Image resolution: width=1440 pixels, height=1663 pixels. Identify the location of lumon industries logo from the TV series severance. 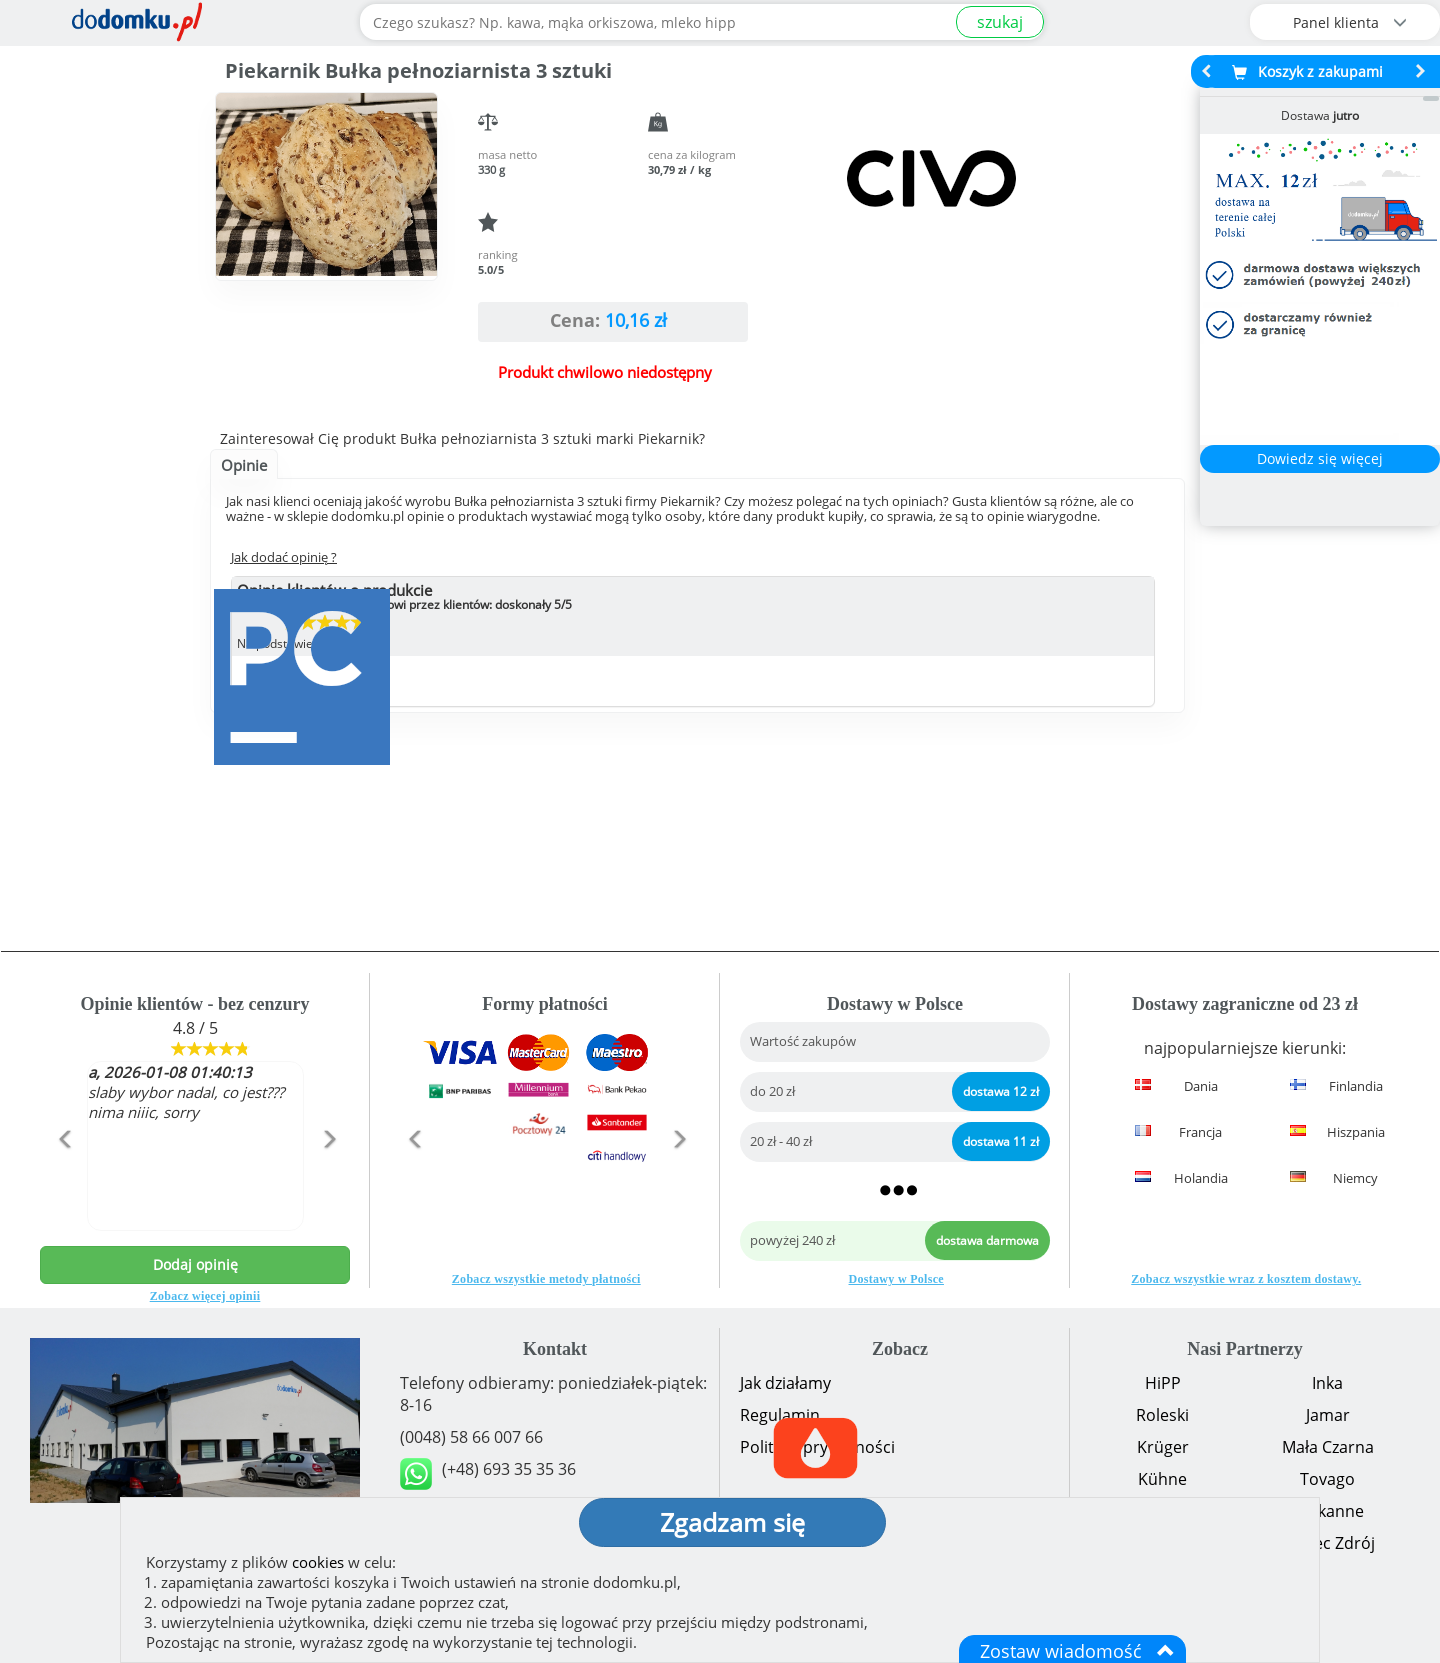
(815, 1450).